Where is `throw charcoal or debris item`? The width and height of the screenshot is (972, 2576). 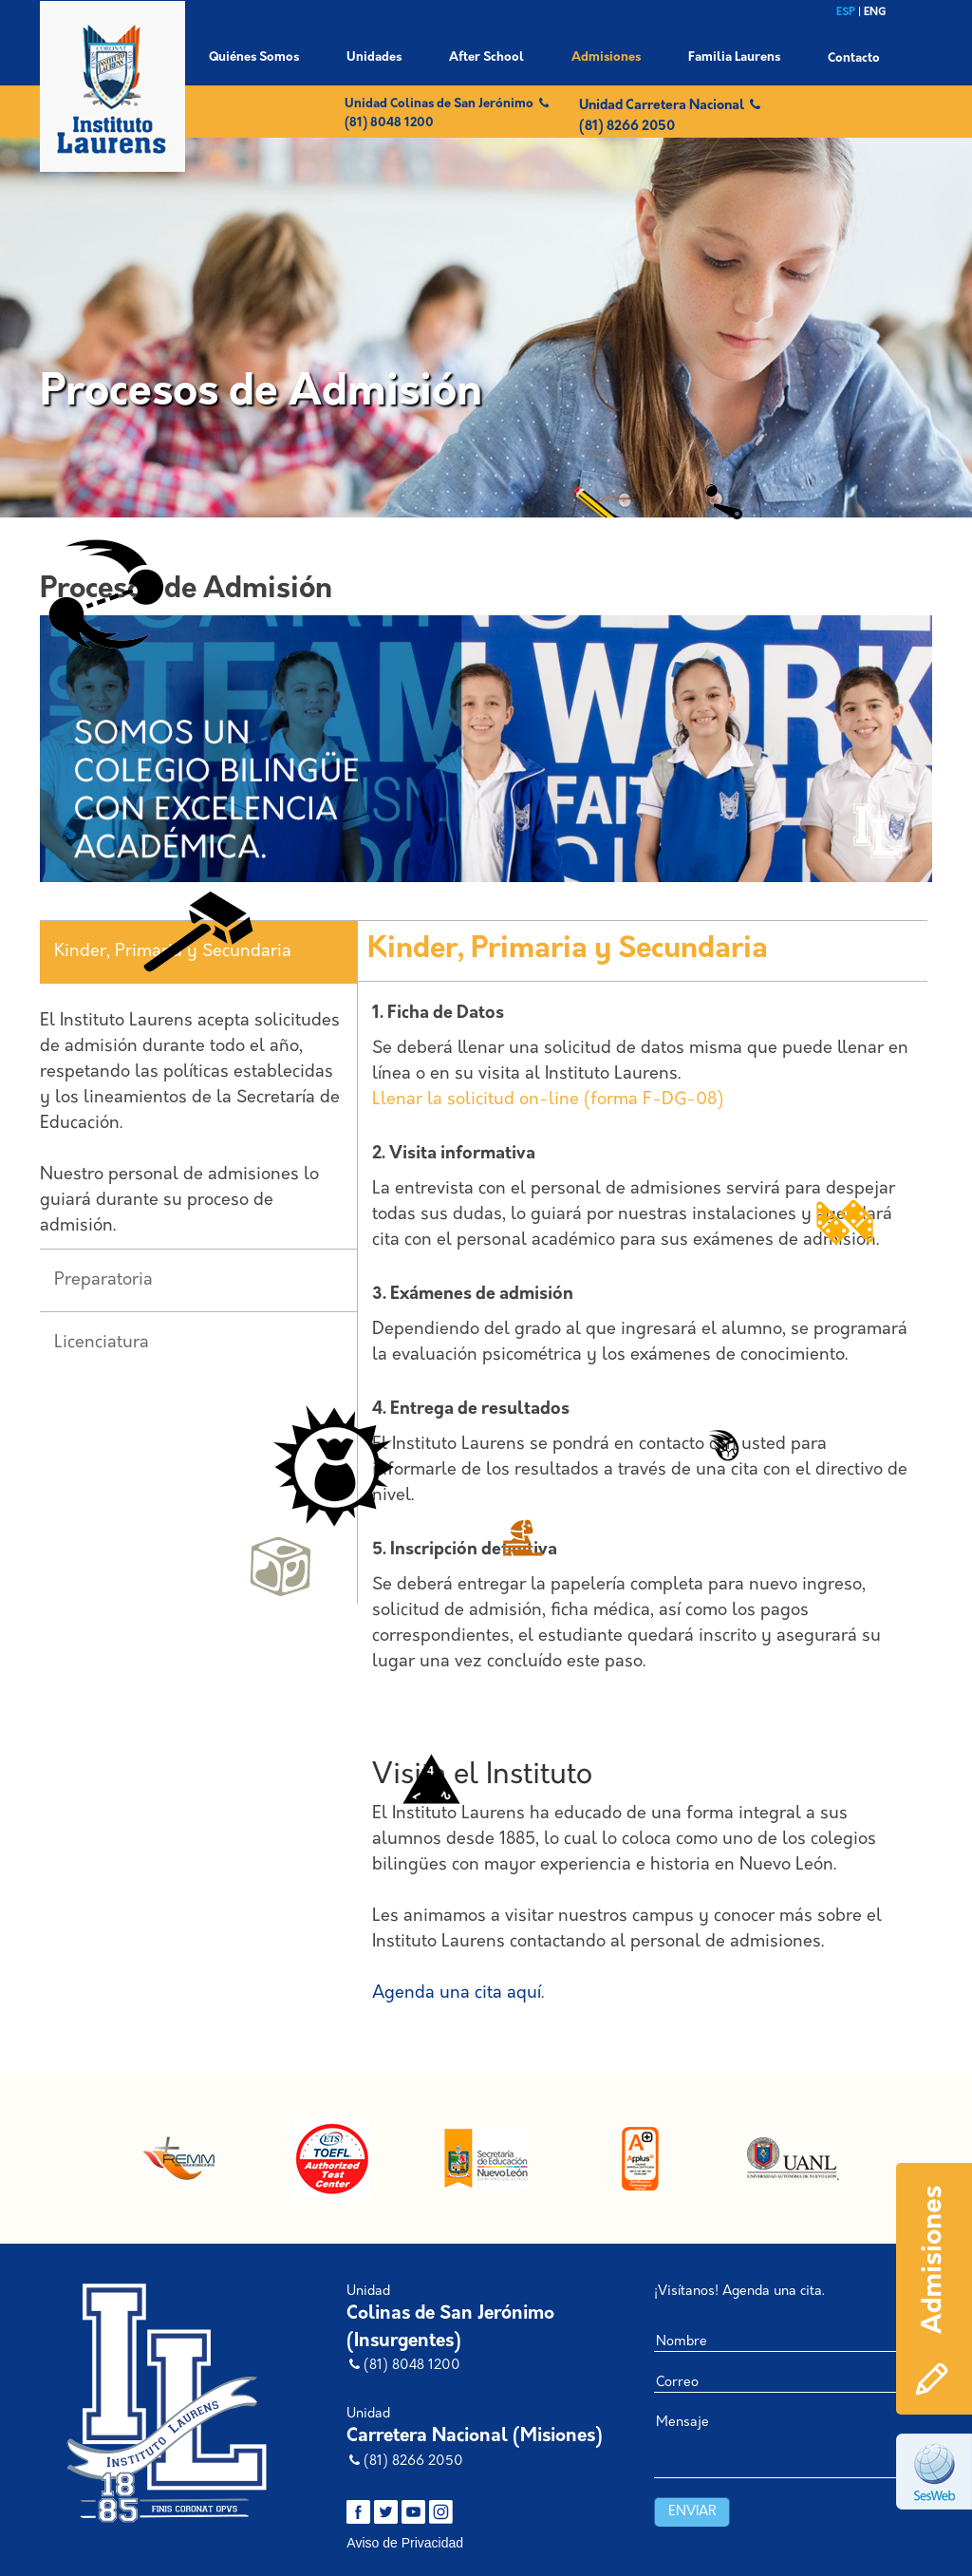
throw charcoal or debris item is located at coordinates (723, 1445).